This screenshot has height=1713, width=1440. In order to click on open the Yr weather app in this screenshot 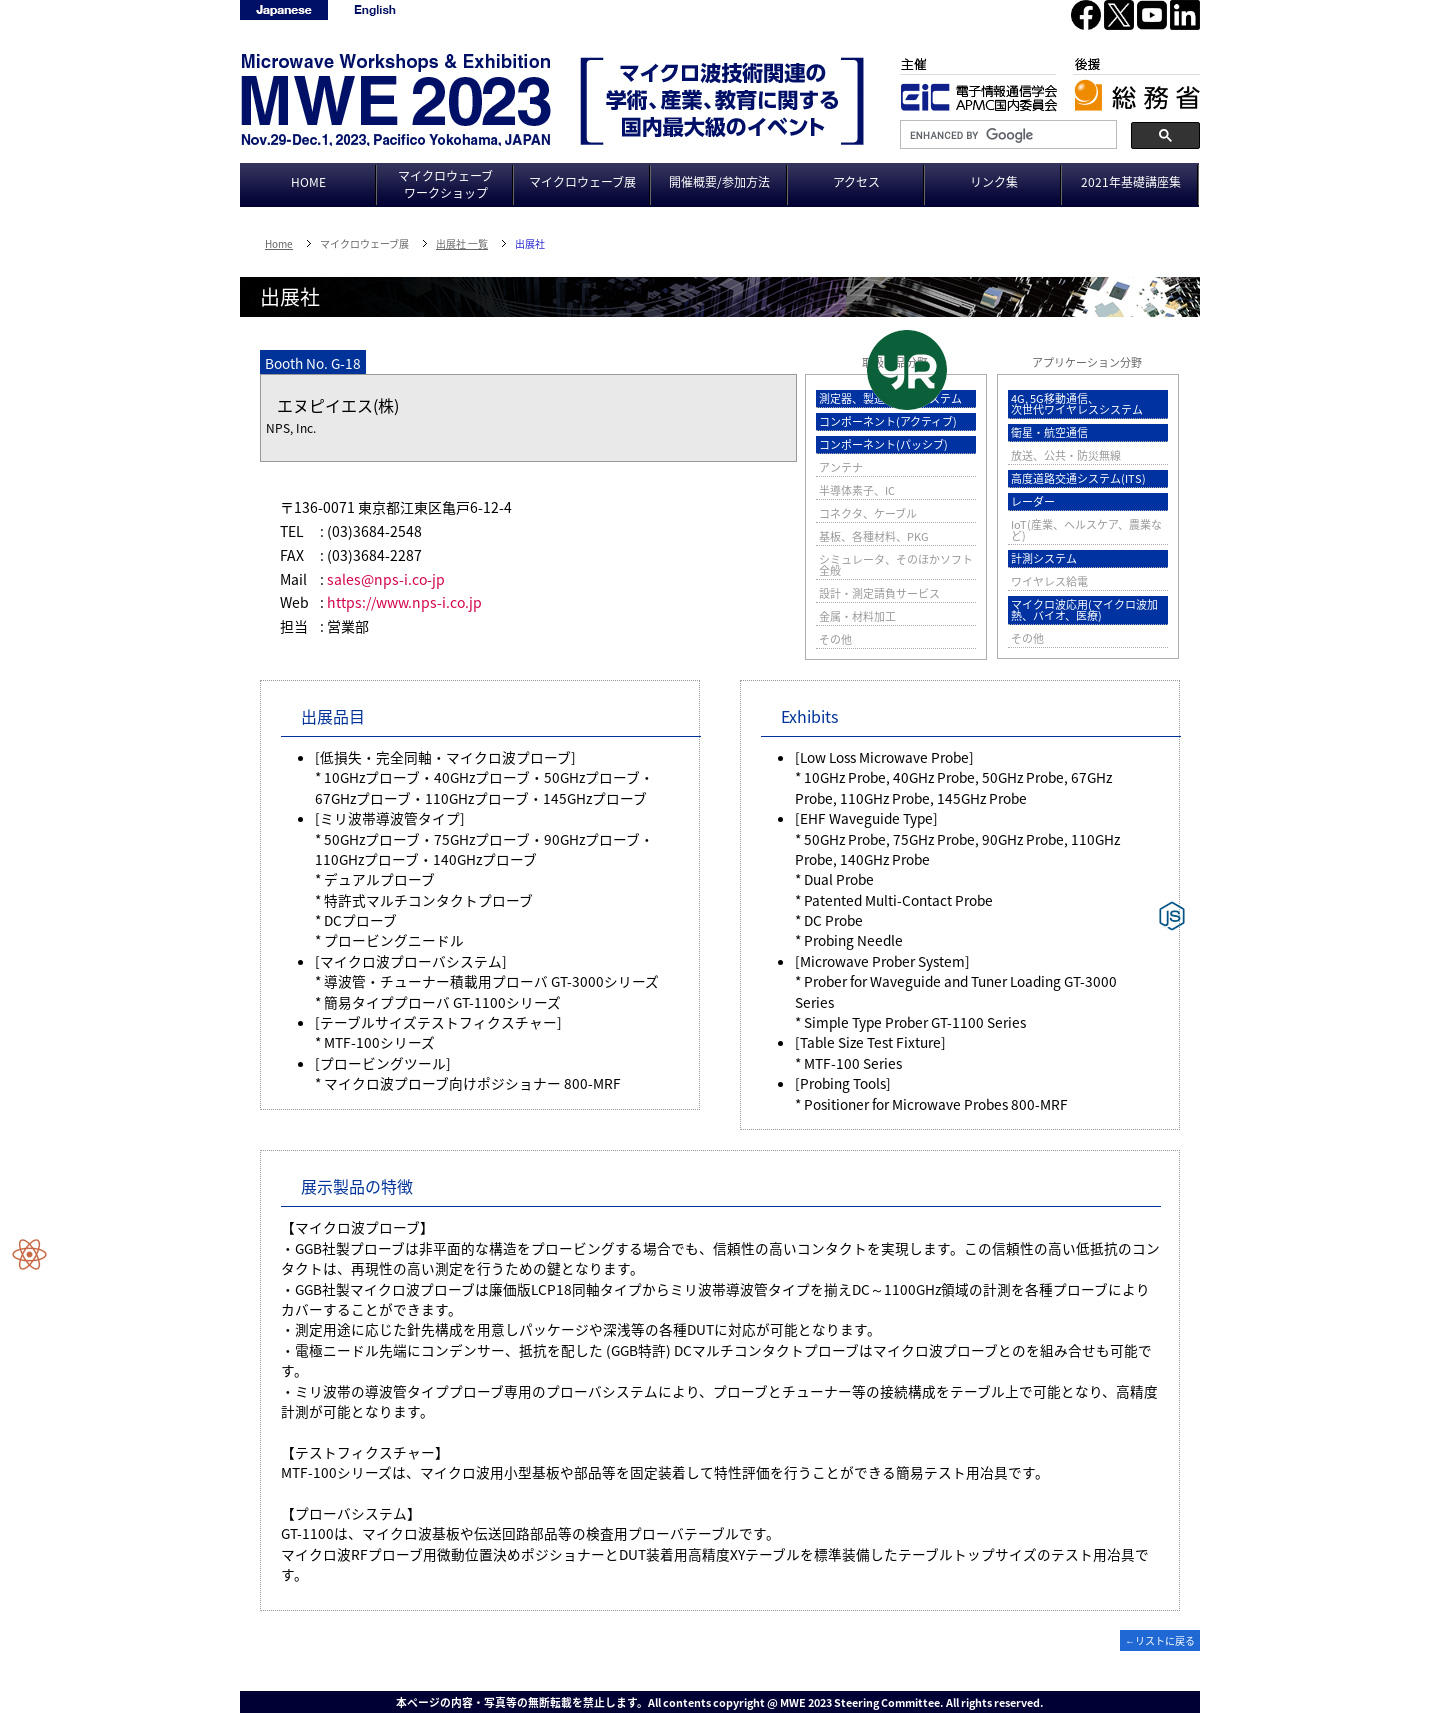, I will do `click(907, 370)`.